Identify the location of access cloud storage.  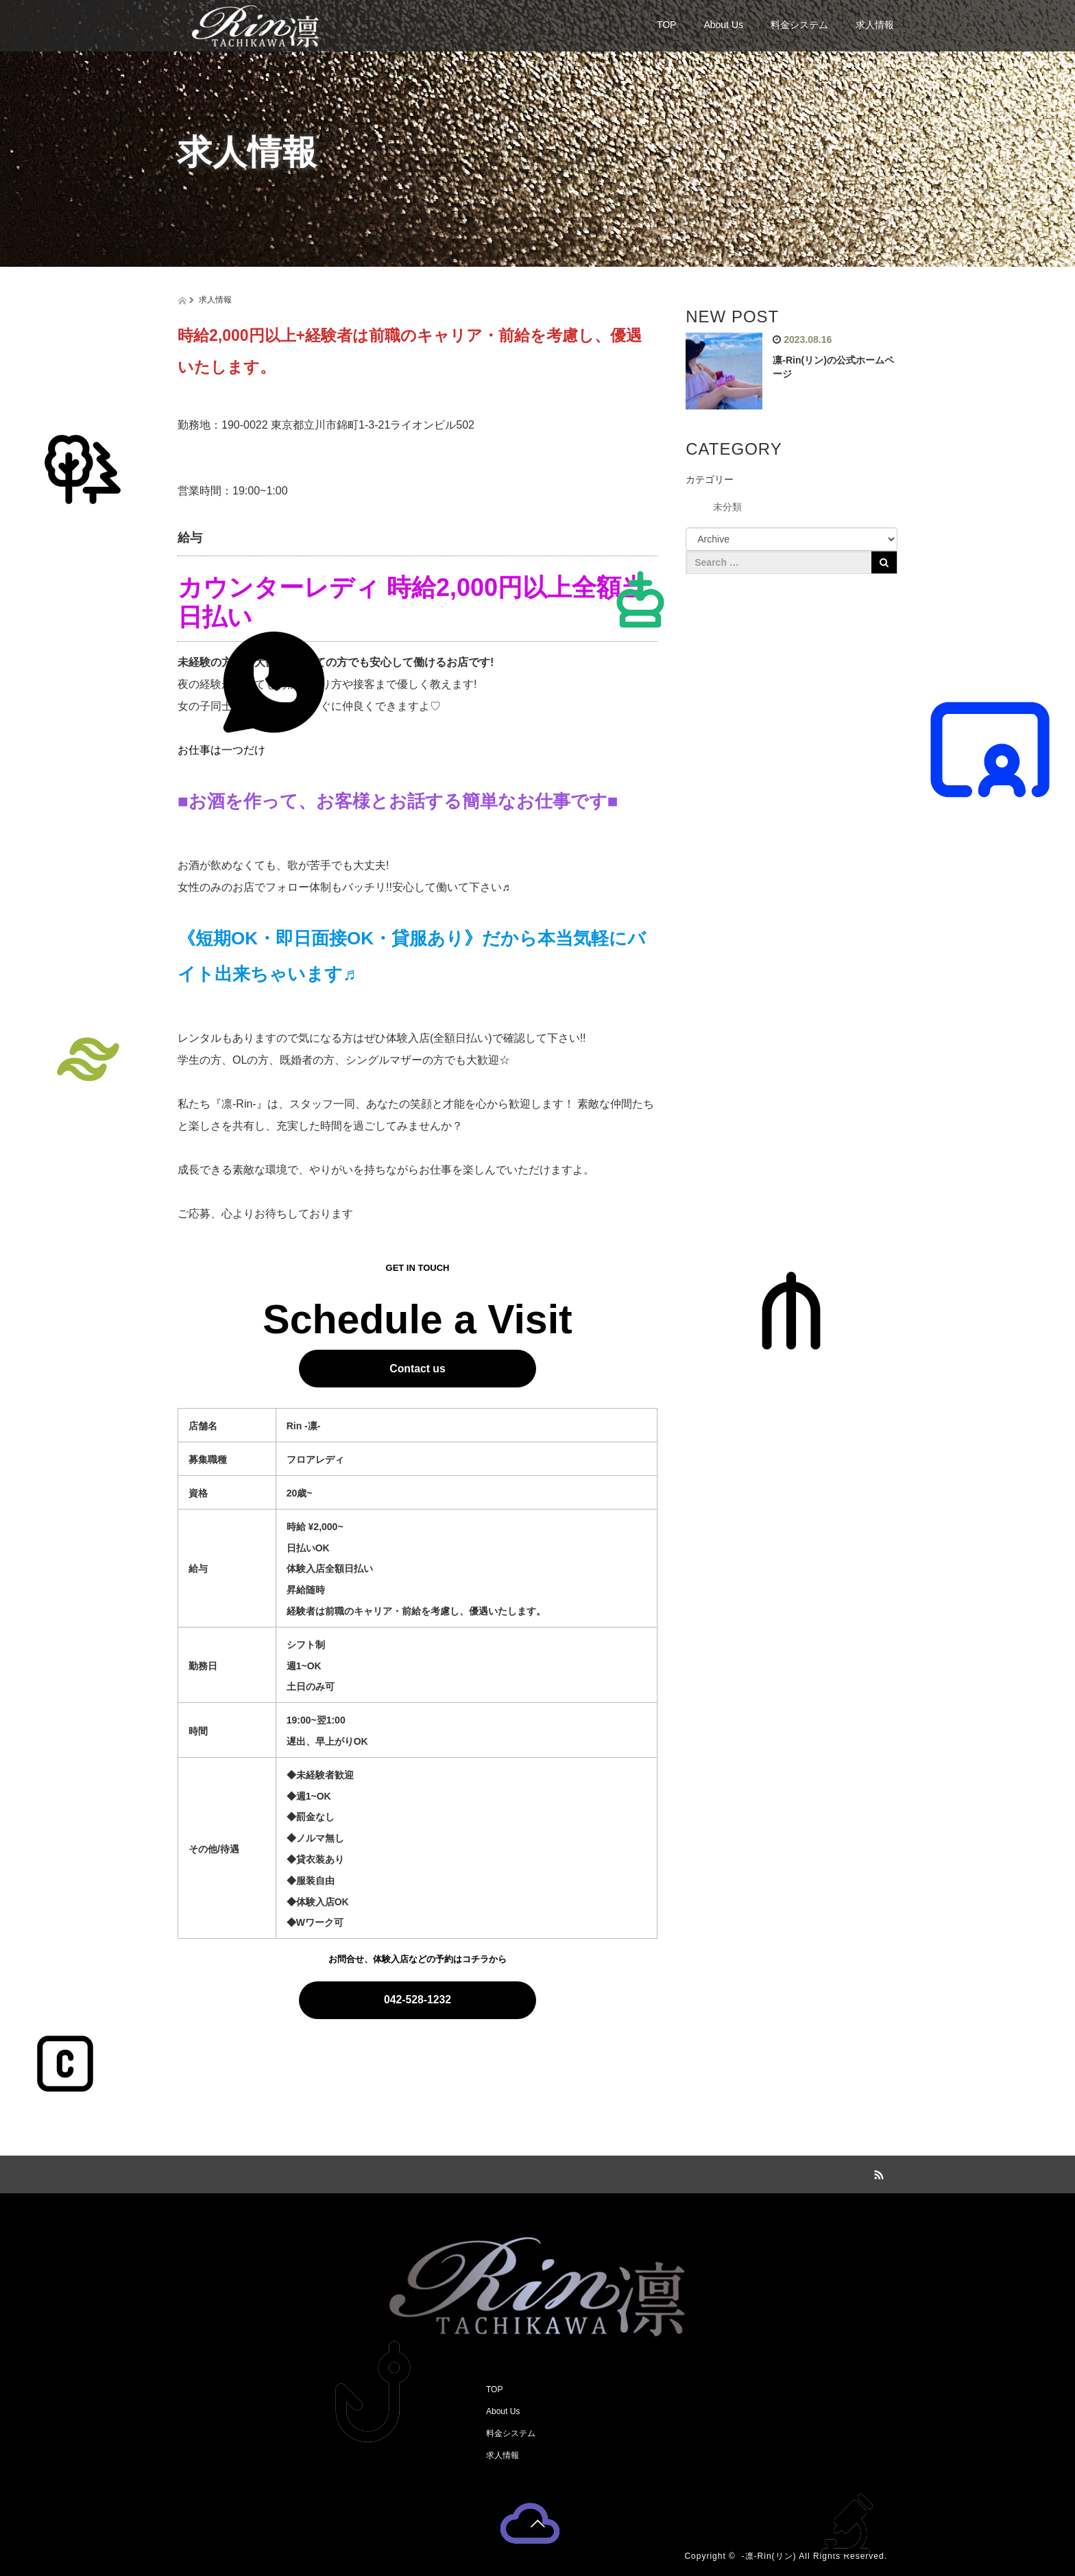
(530, 2525).